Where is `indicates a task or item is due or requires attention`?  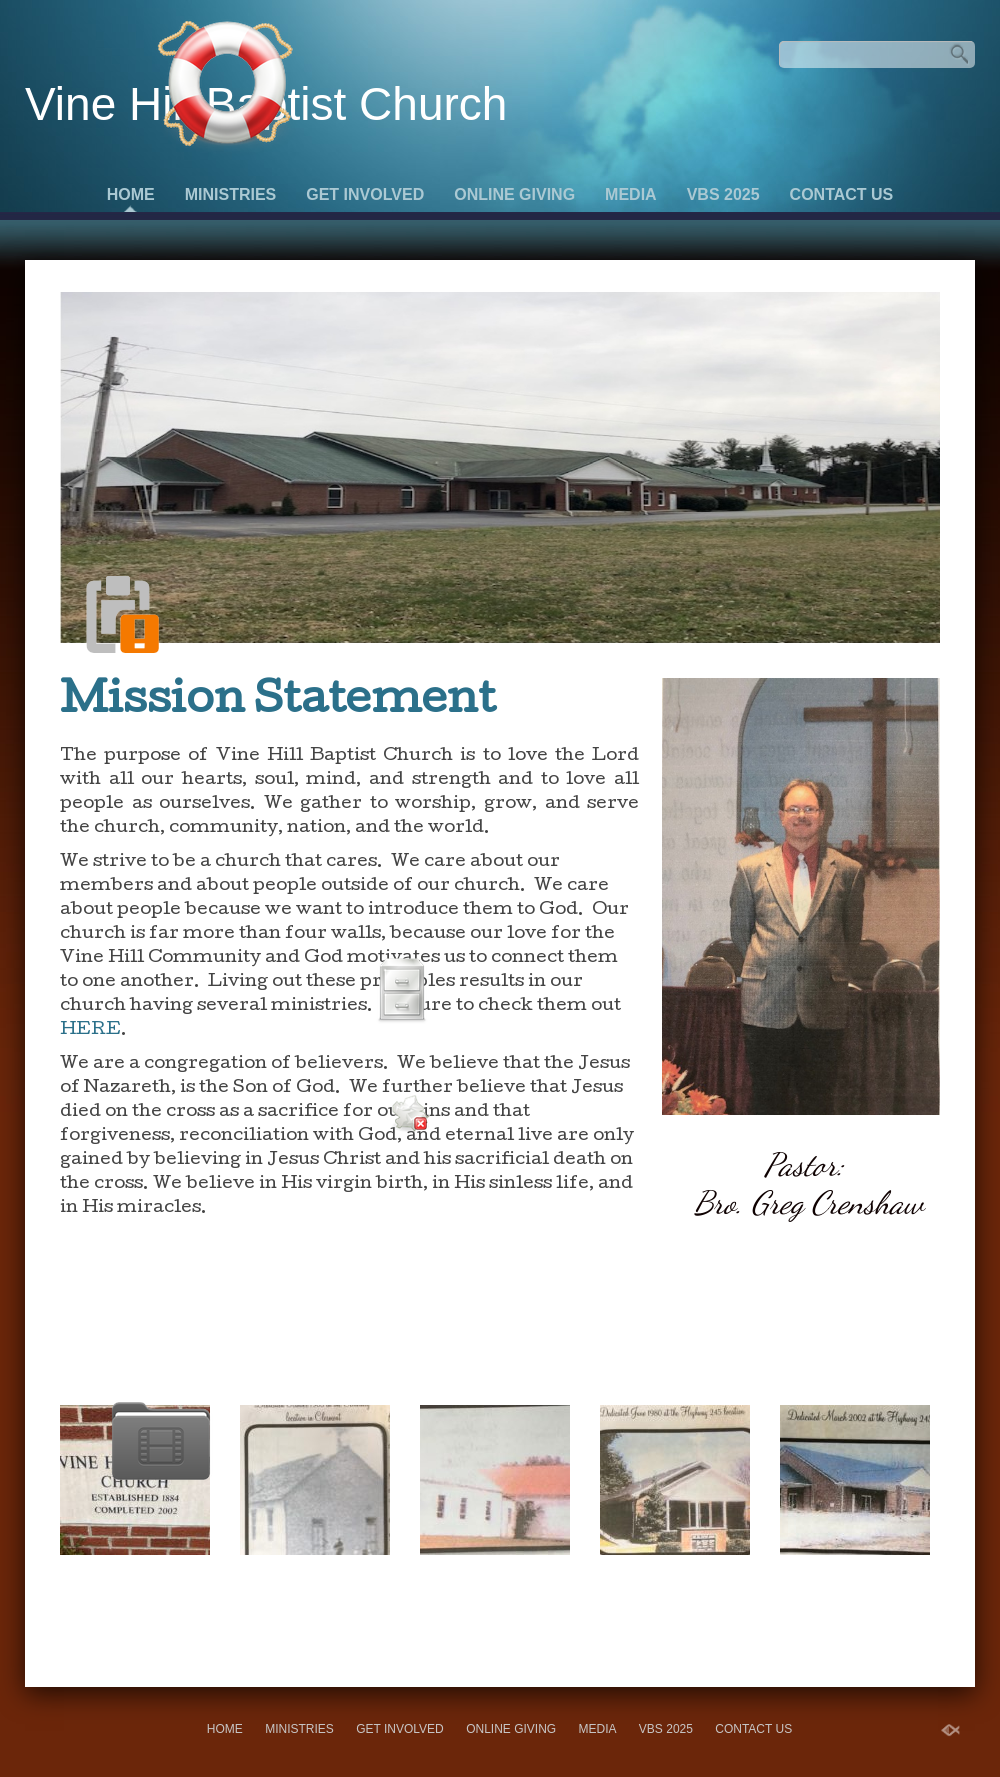
indicates a task or item is due or requires attention is located at coordinates (120, 614).